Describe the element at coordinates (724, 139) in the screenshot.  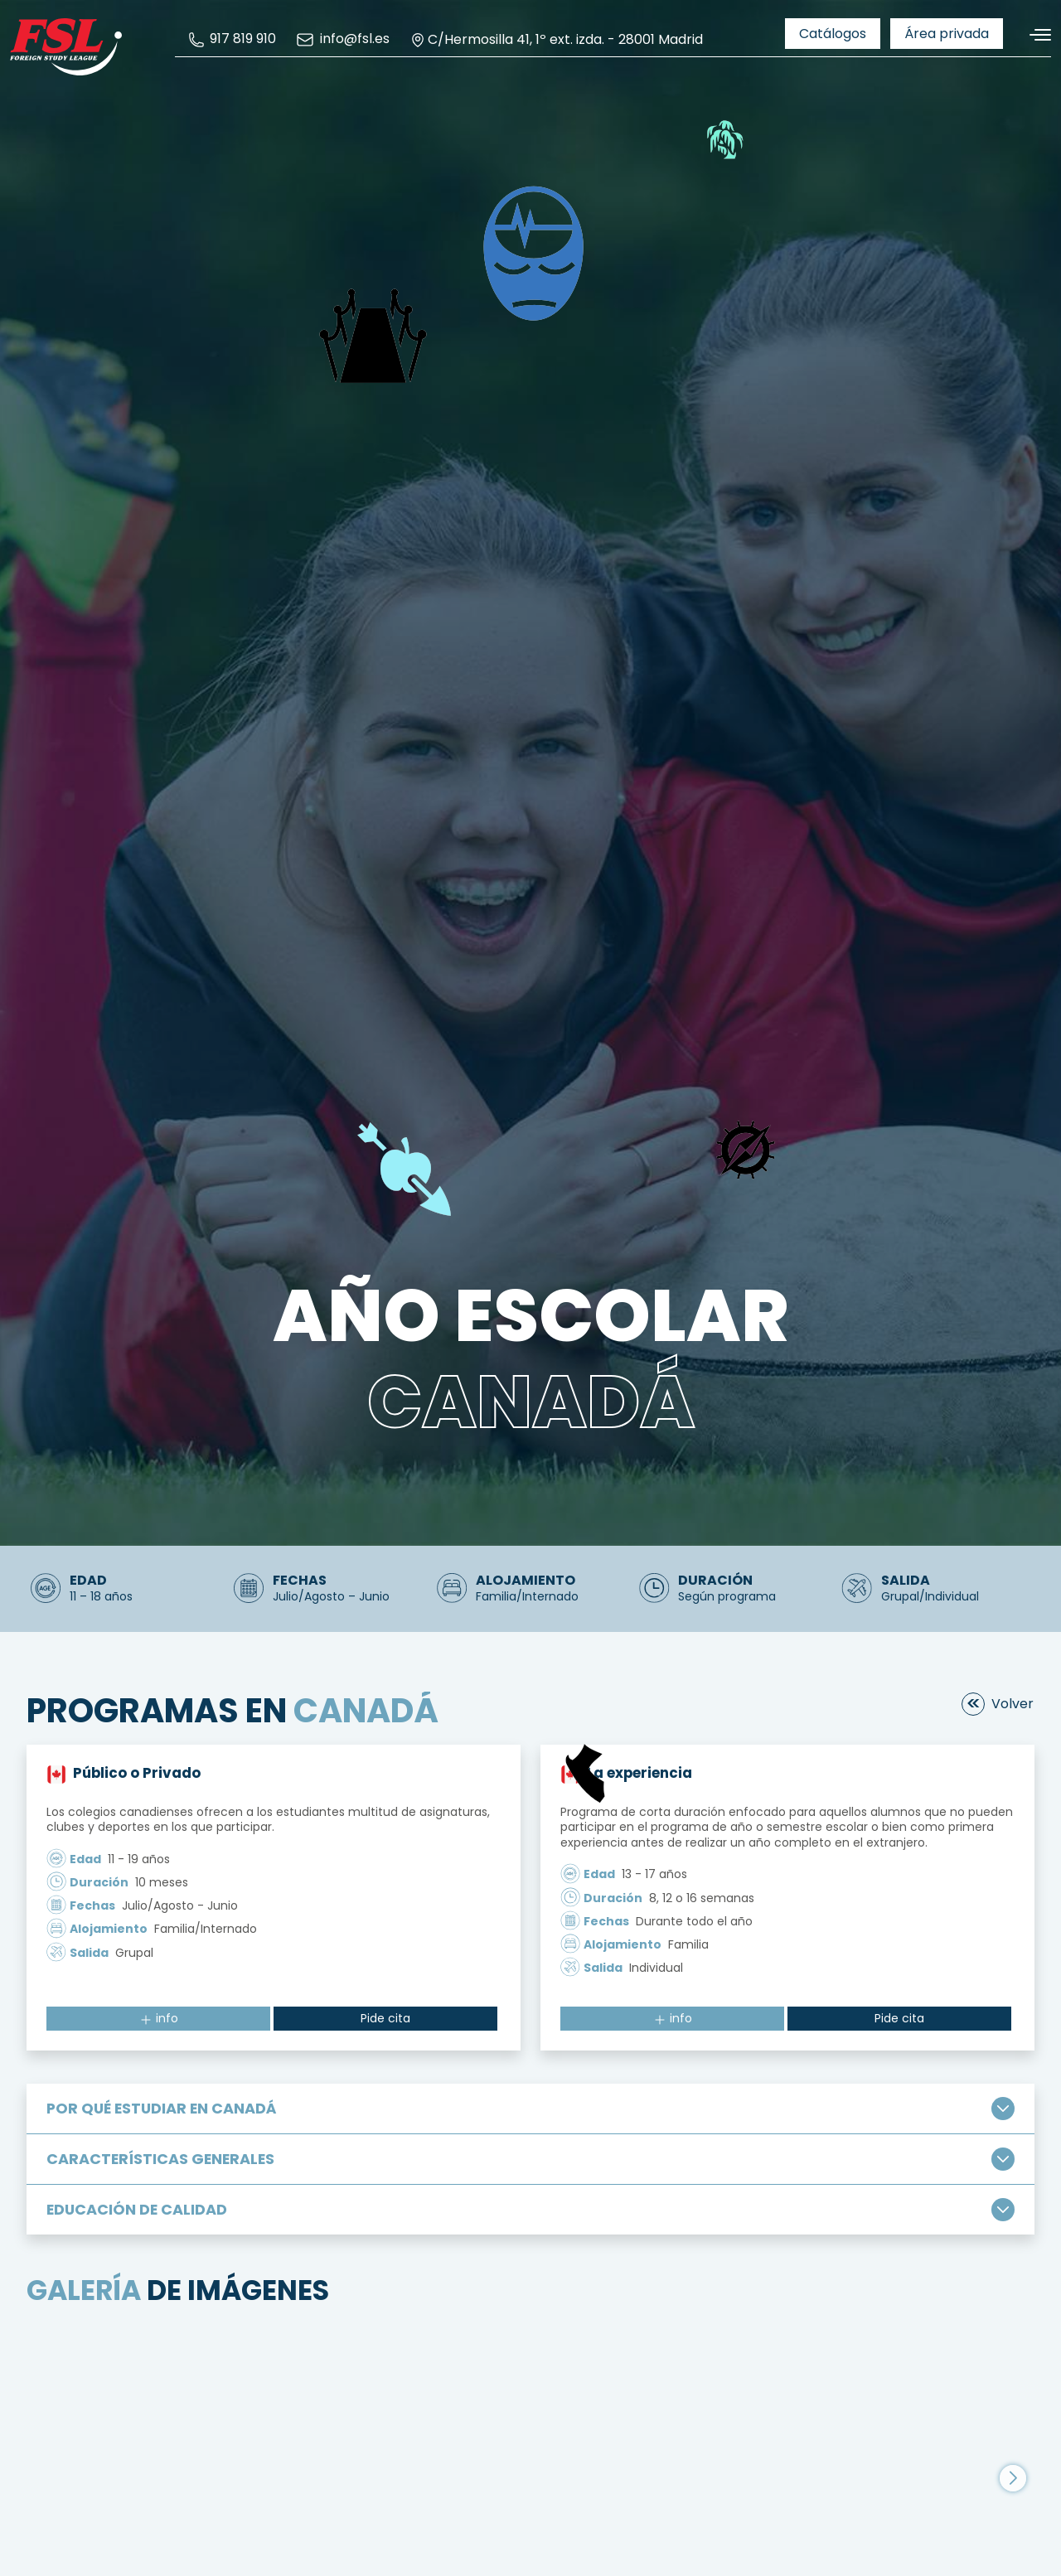
I see `select willow tree in a nature or gardening game` at that location.